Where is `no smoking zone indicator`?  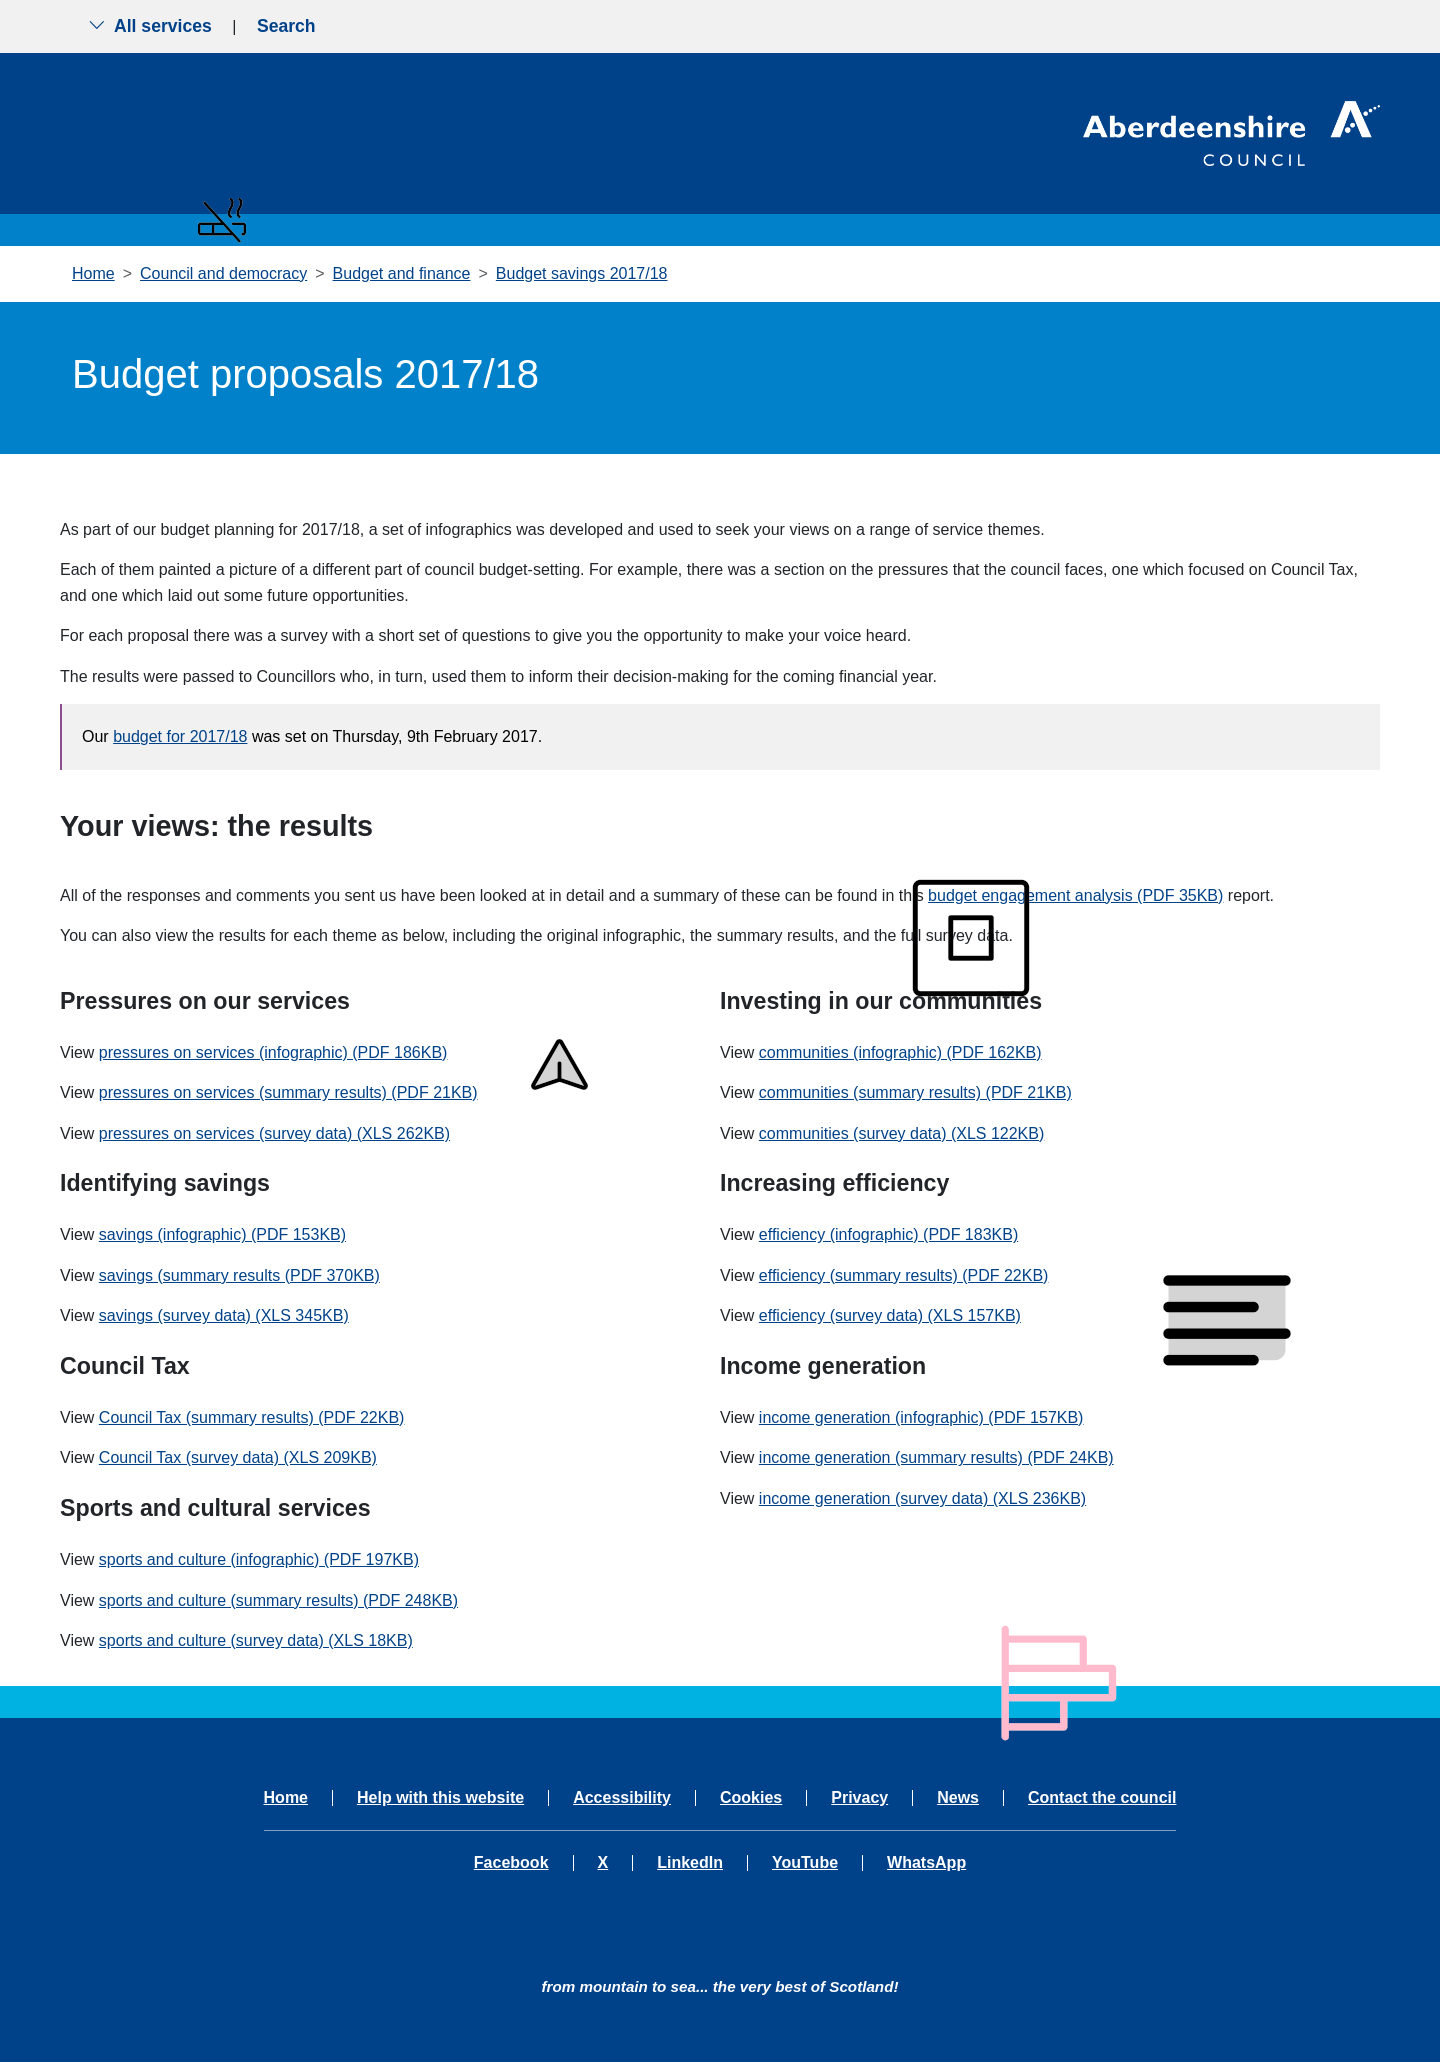 no smoking zone indicator is located at coordinates (222, 222).